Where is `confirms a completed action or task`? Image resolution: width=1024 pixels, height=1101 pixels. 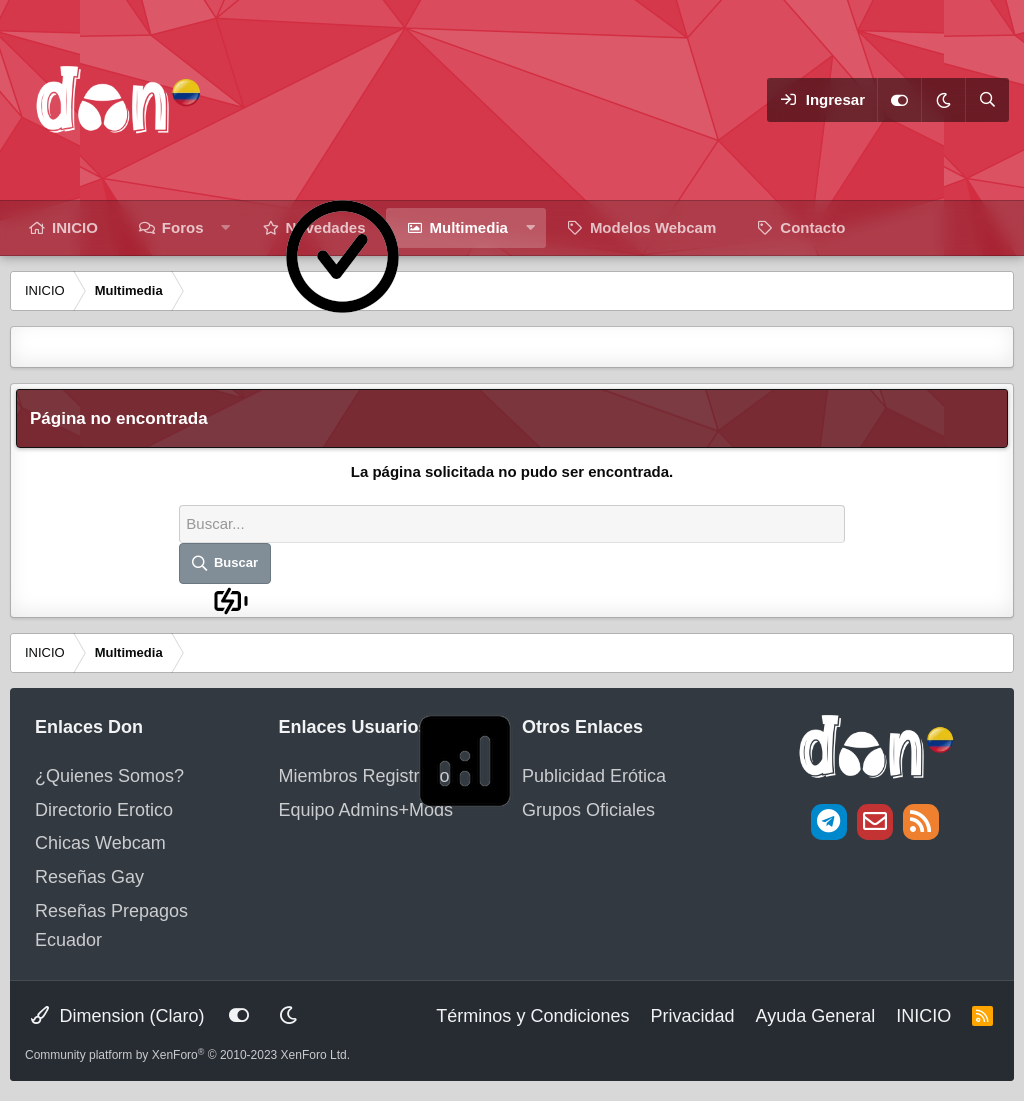 confirms a completed action or task is located at coordinates (342, 256).